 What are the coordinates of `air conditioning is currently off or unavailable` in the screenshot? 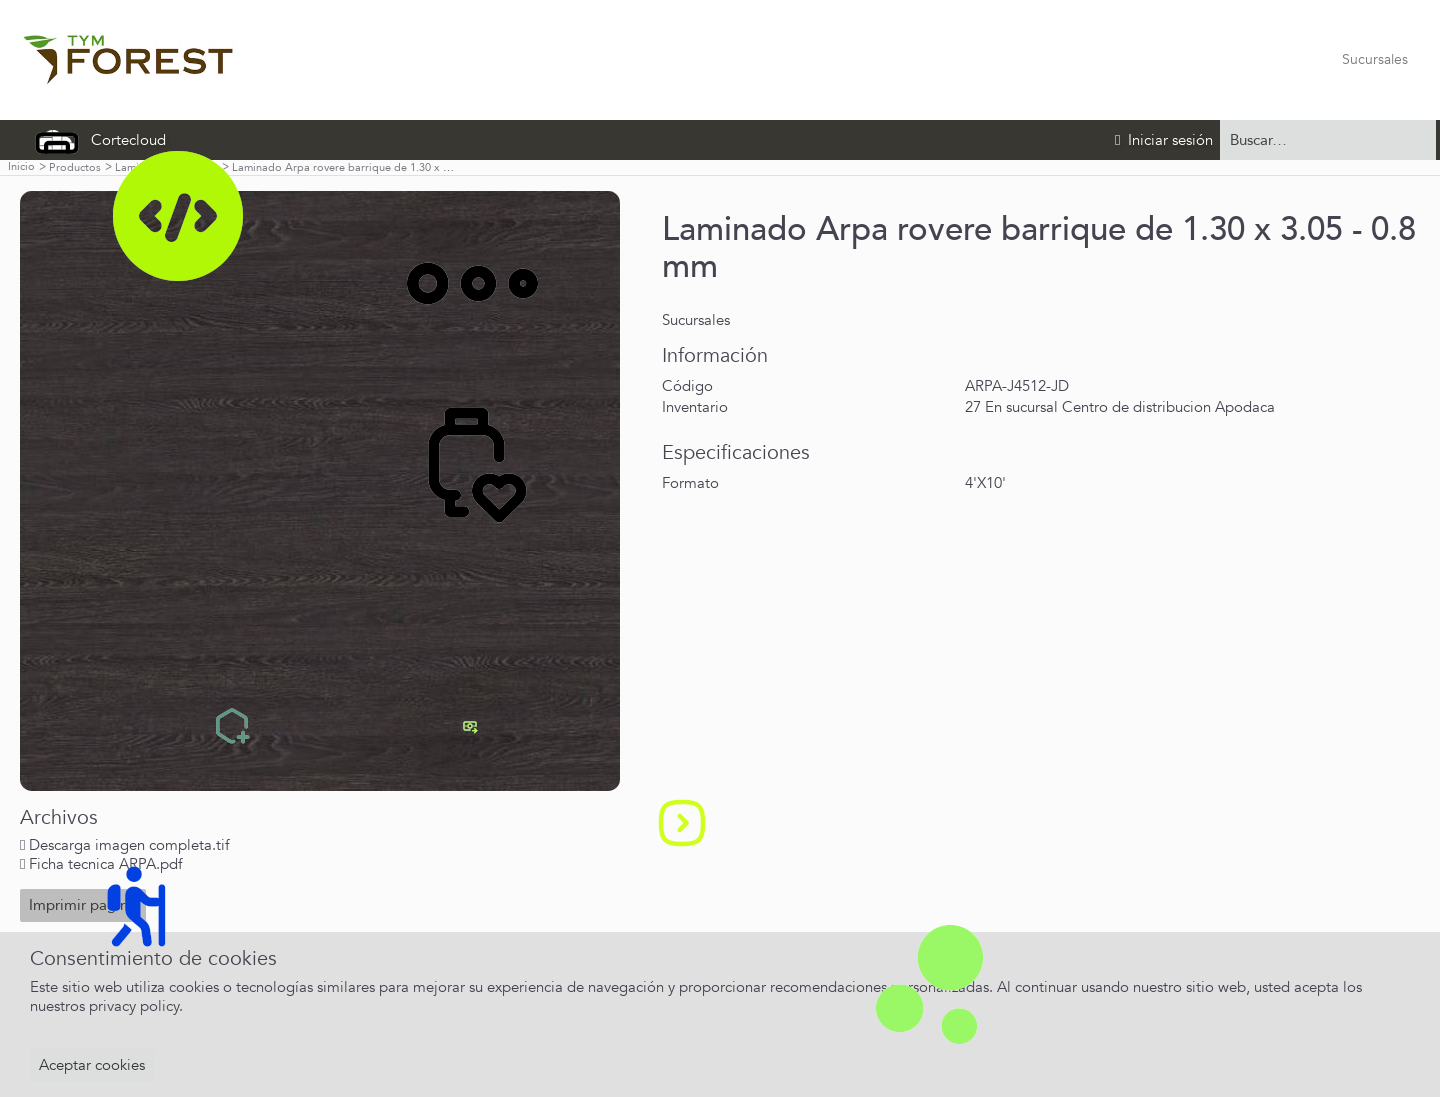 It's located at (57, 143).